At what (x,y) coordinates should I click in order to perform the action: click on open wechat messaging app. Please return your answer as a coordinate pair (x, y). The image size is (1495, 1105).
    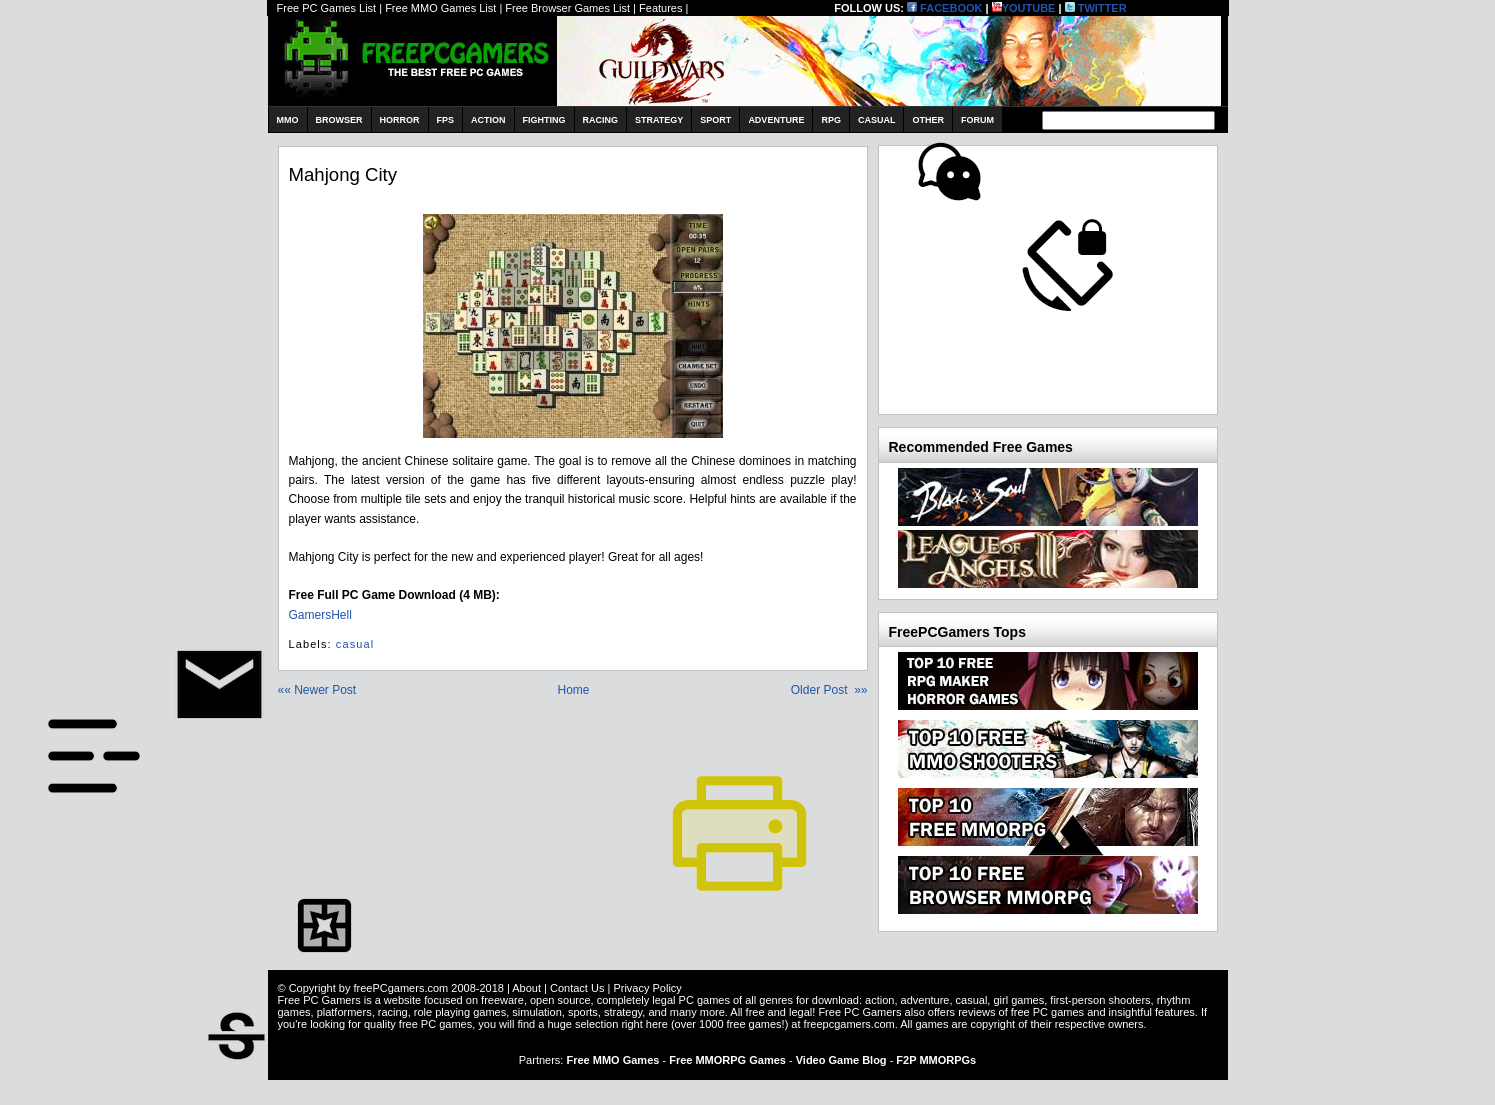
    Looking at the image, I should click on (949, 171).